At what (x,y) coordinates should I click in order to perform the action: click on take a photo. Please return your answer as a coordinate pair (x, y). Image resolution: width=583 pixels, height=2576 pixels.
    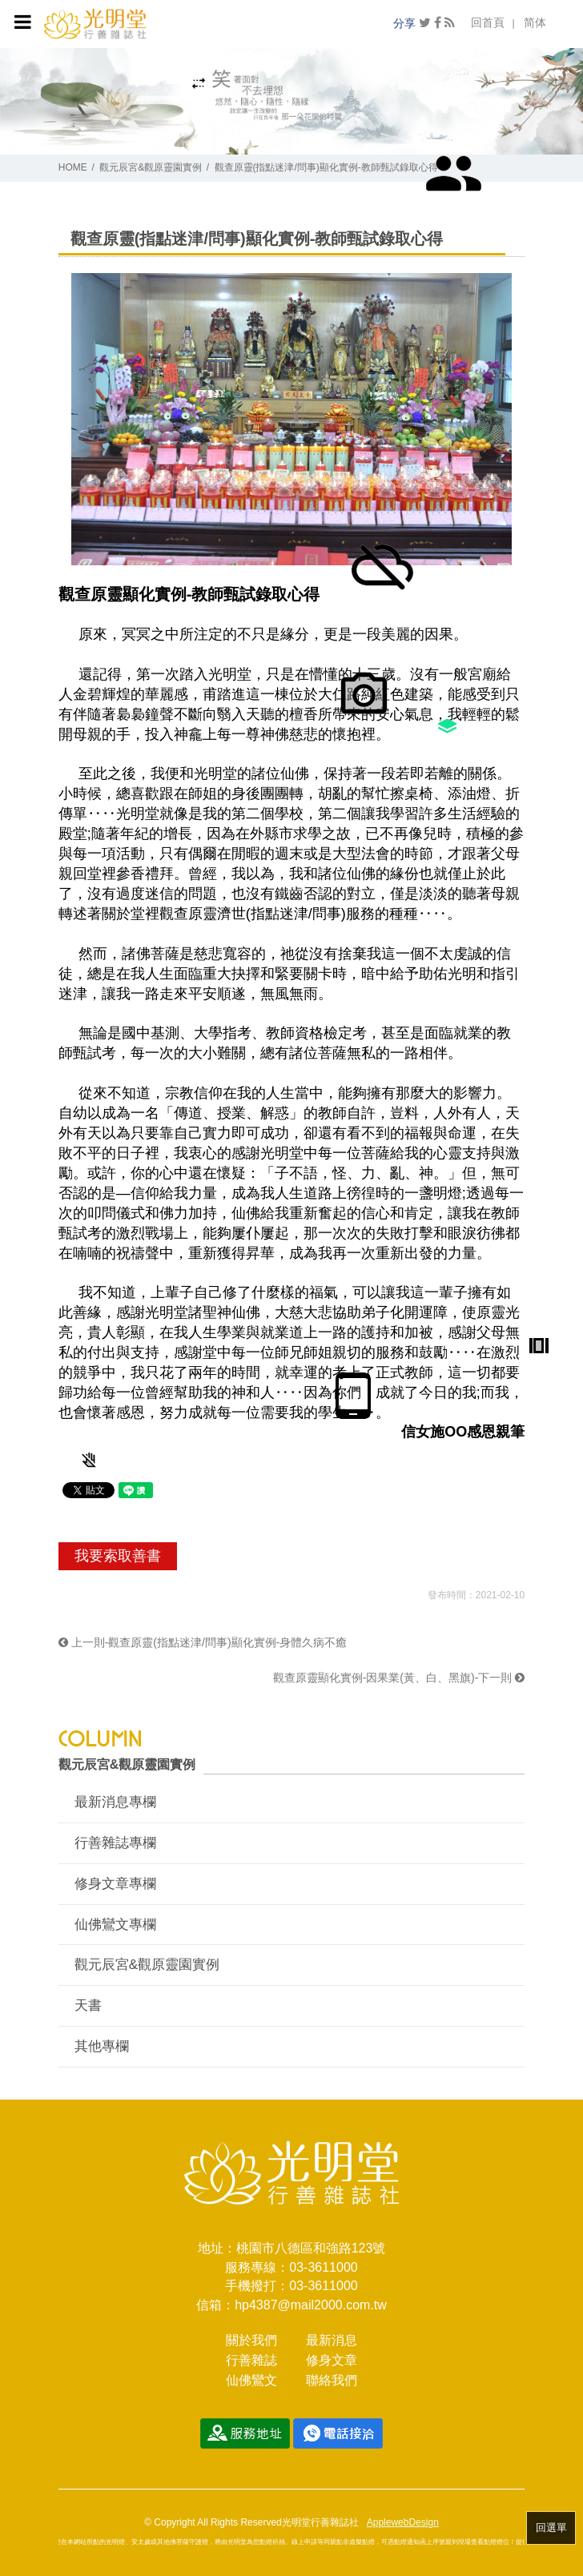
    Looking at the image, I should click on (364, 695).